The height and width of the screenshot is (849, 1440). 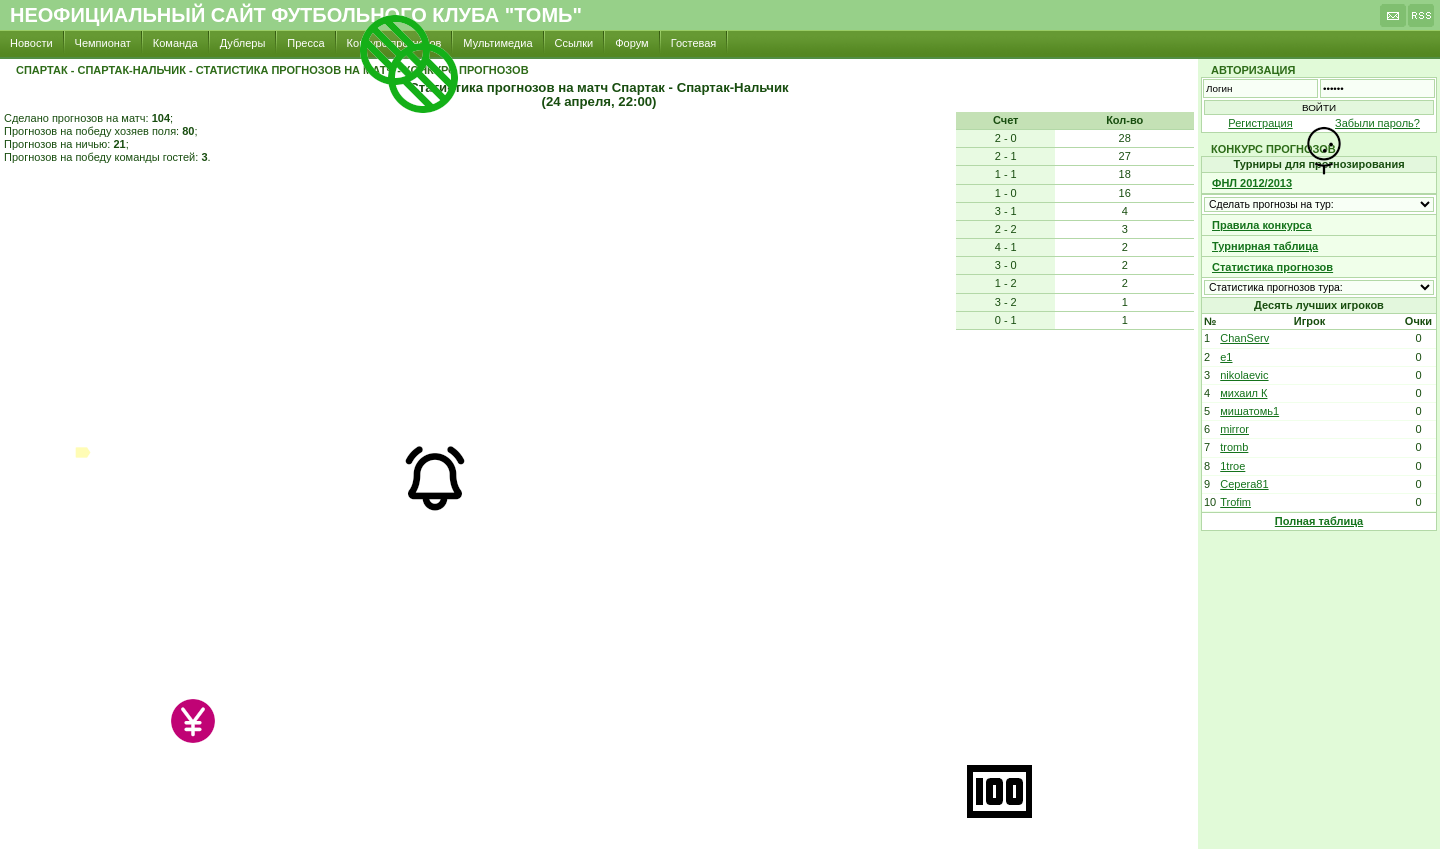 What do you see at coordinates (1324, 150) in the screenshot?
I see `access golf-related features or content` at bounding box center [1324, 150].